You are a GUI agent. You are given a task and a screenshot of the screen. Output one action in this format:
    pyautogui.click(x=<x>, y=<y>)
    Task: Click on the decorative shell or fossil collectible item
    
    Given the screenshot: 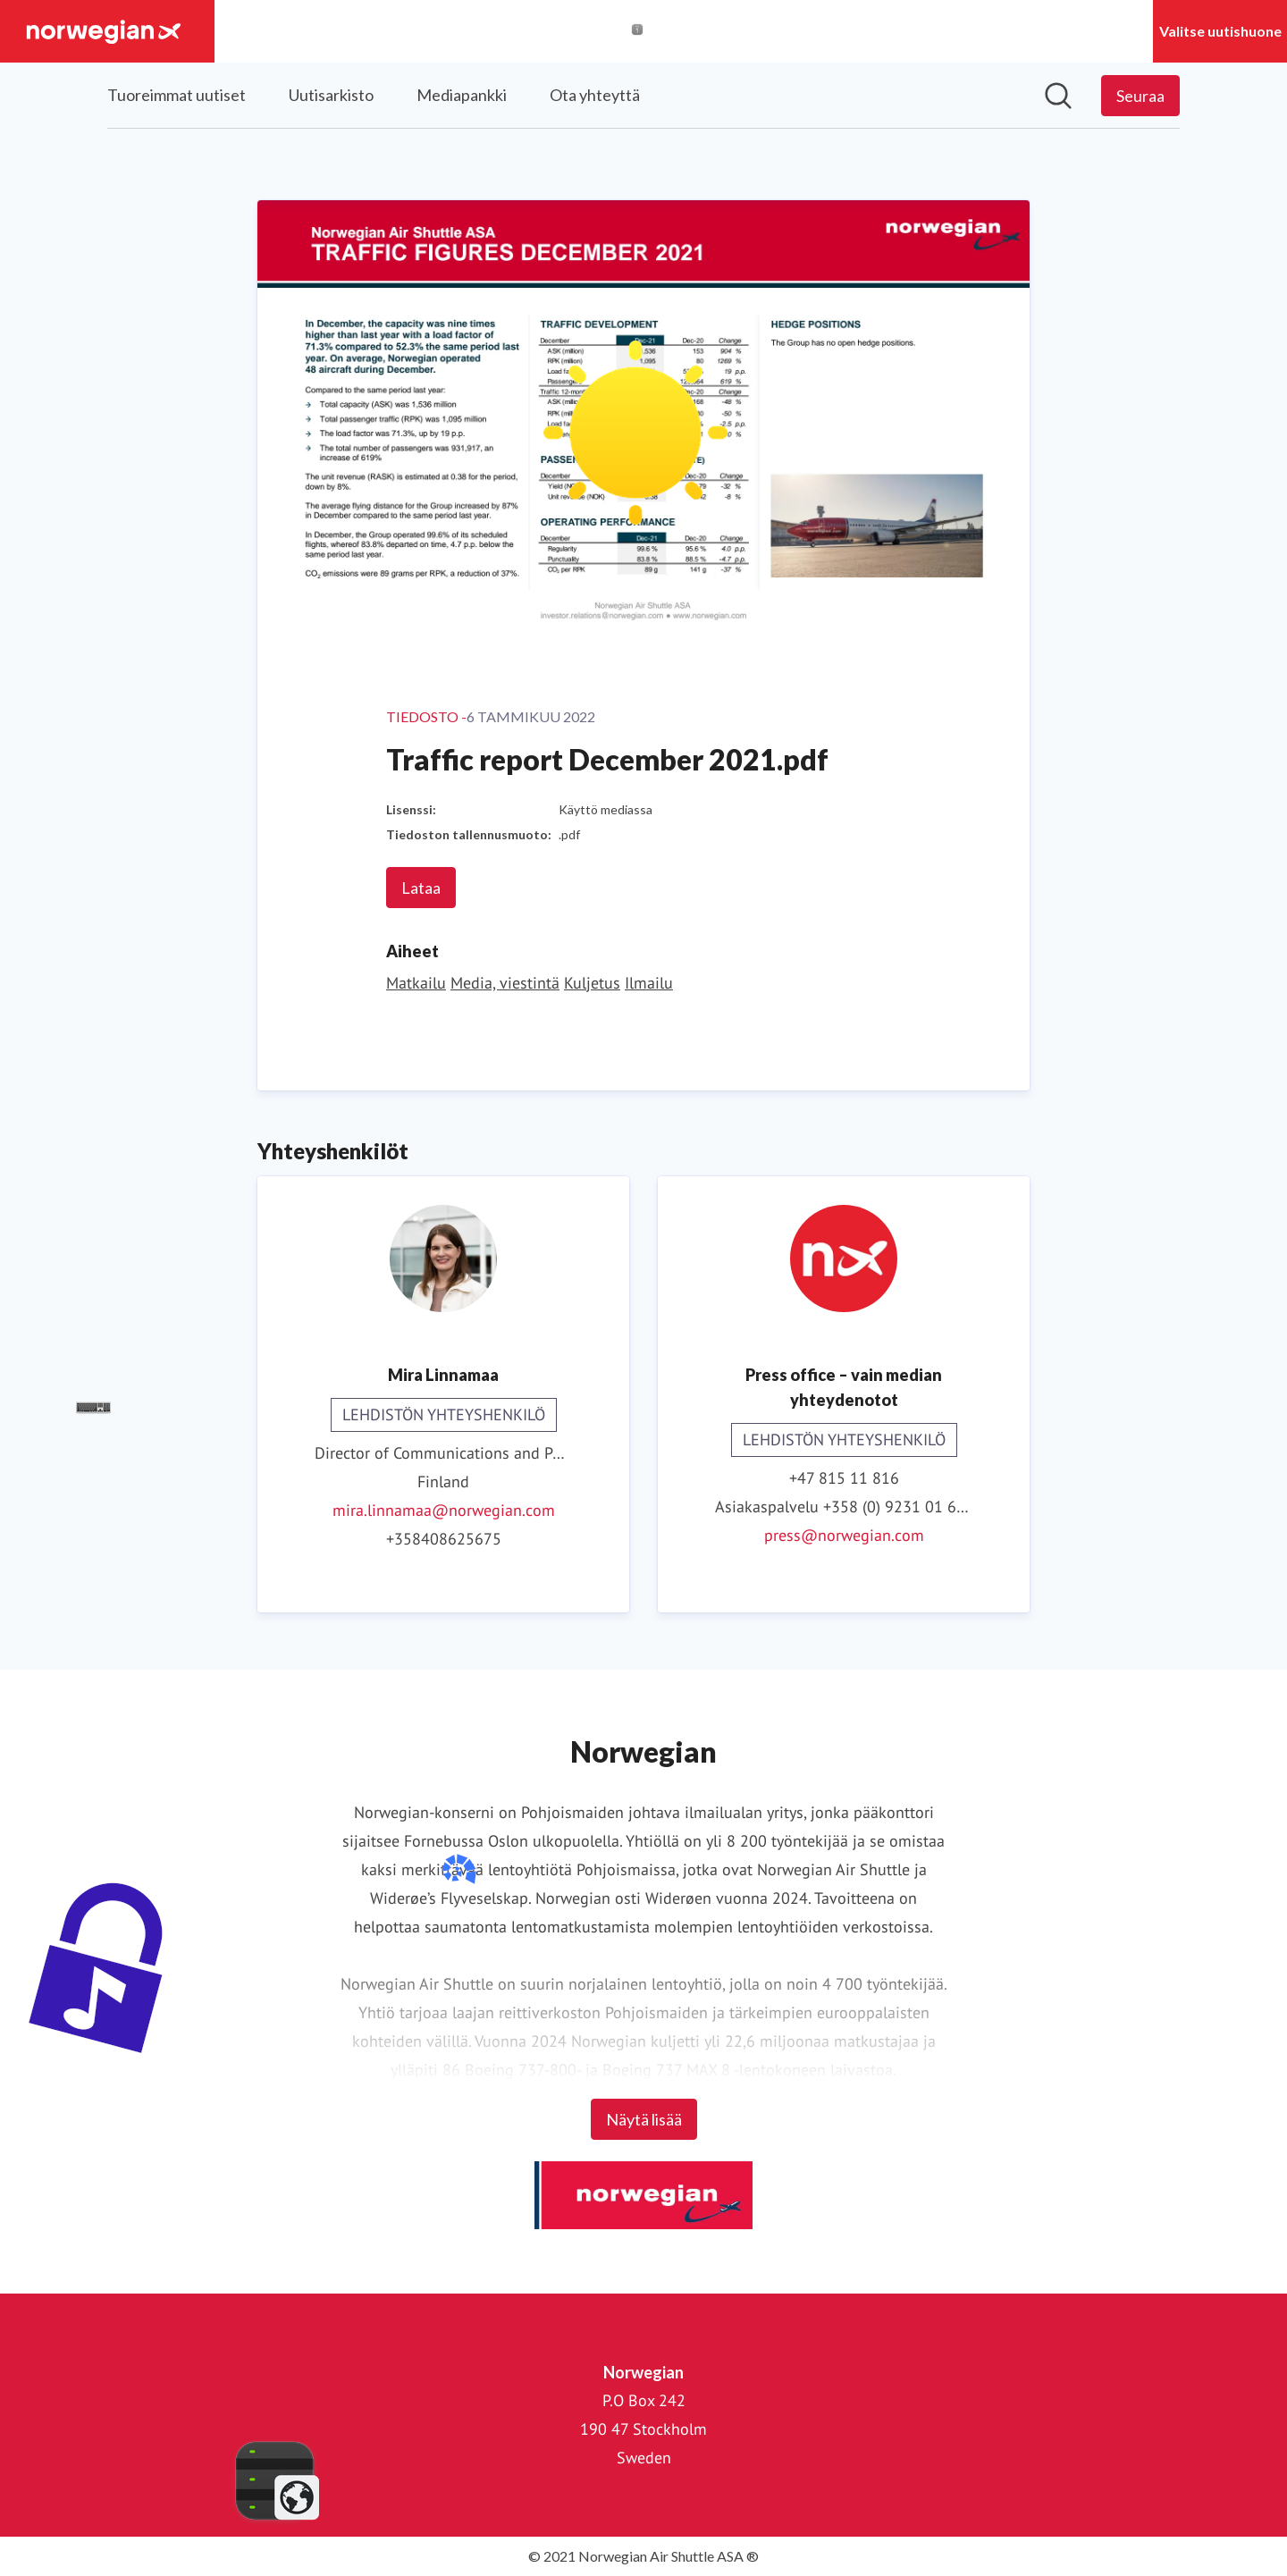 What is the action you would take?
    pyautogui.click(x=459, y=1869)
    